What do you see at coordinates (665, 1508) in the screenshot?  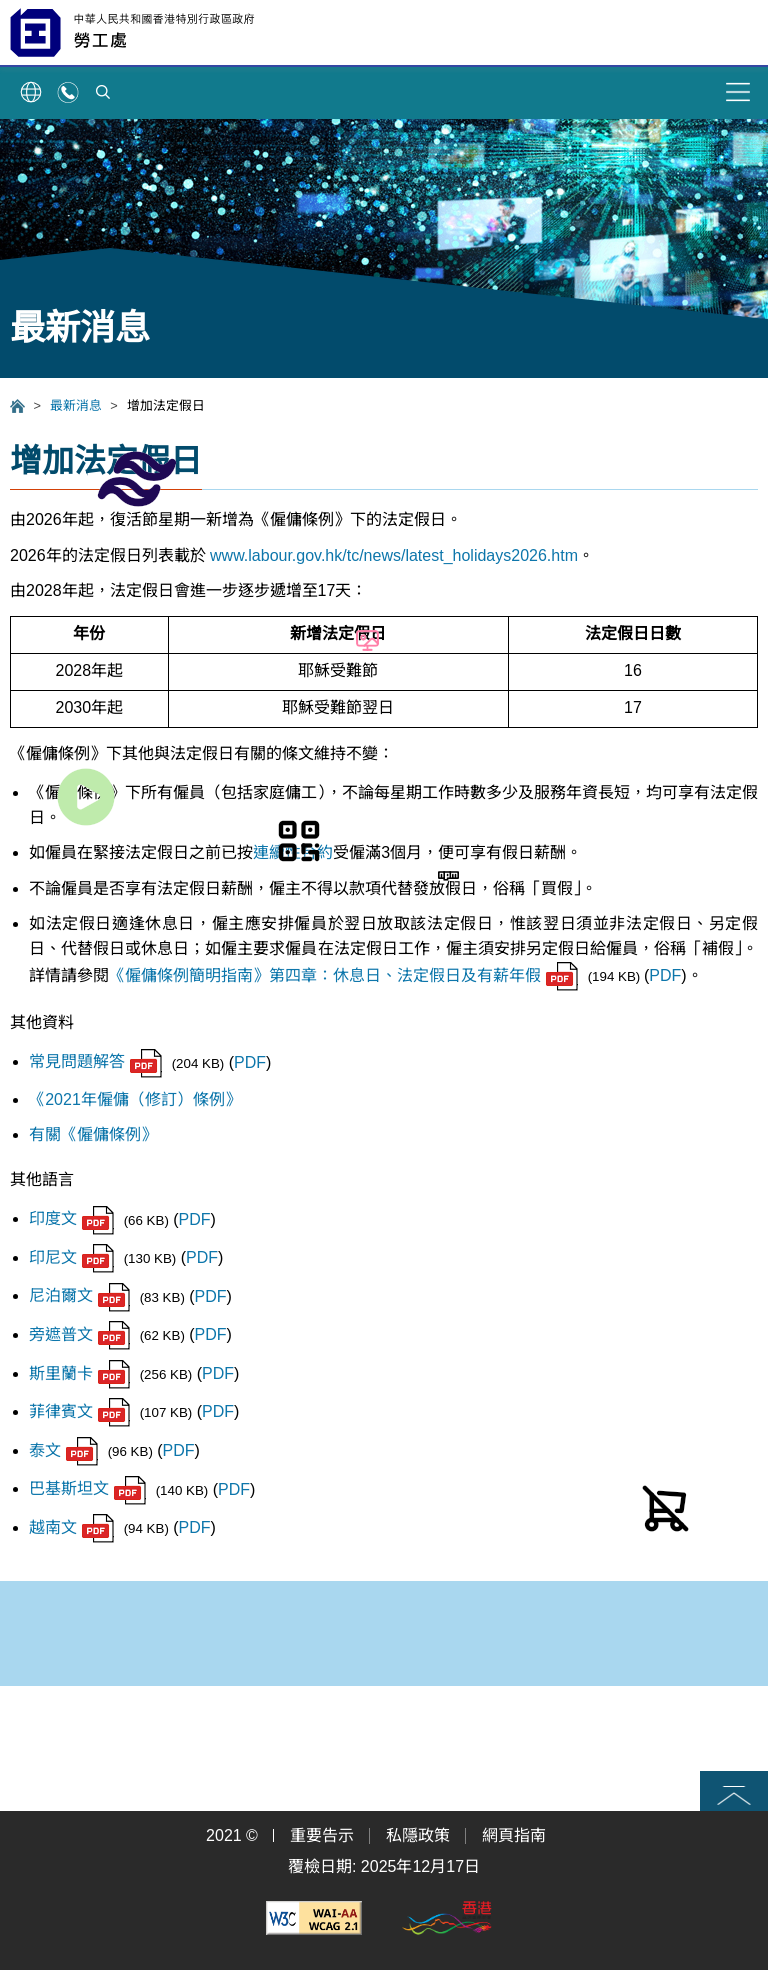 I see `shopping cart unavailable or disabled` at bounding box center [665, 1508].